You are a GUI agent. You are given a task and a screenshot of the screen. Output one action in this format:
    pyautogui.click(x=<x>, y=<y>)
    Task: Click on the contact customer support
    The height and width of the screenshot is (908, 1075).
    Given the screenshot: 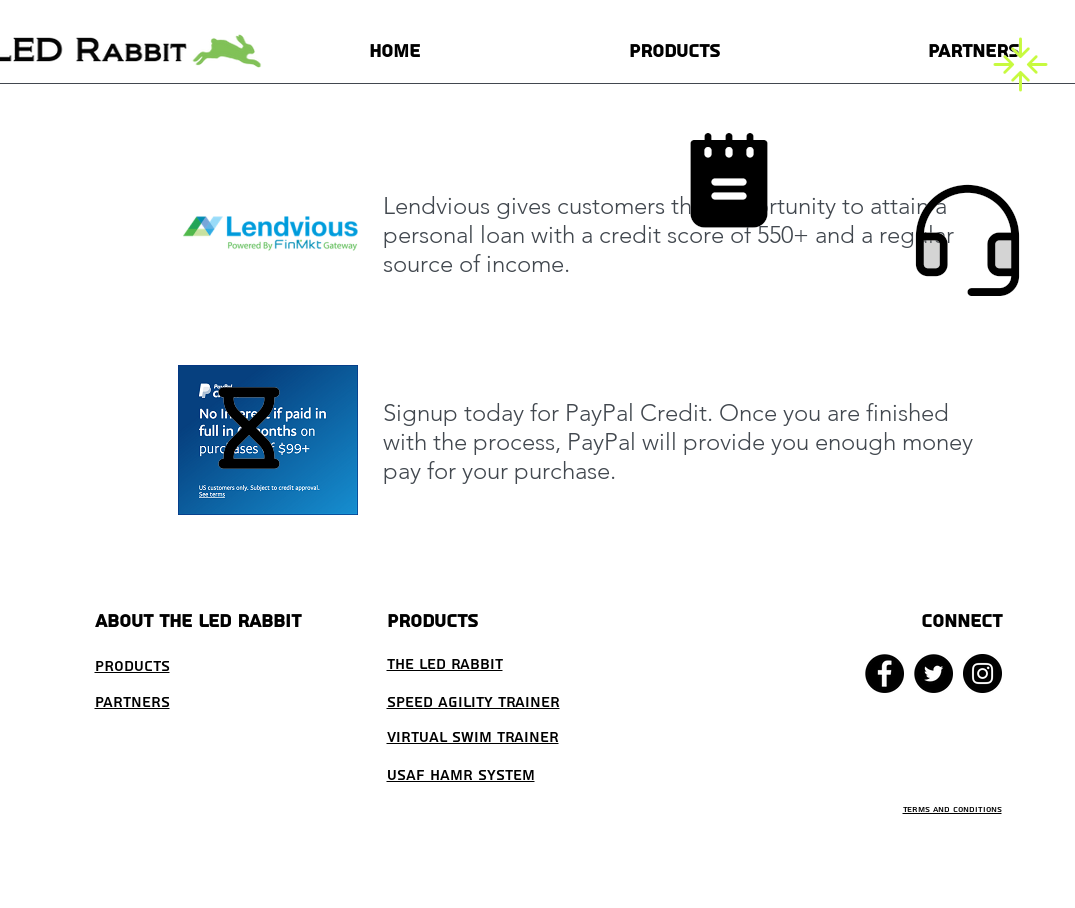 What is the action you would take?
    pyautogui.click(x=967, y=236)
    